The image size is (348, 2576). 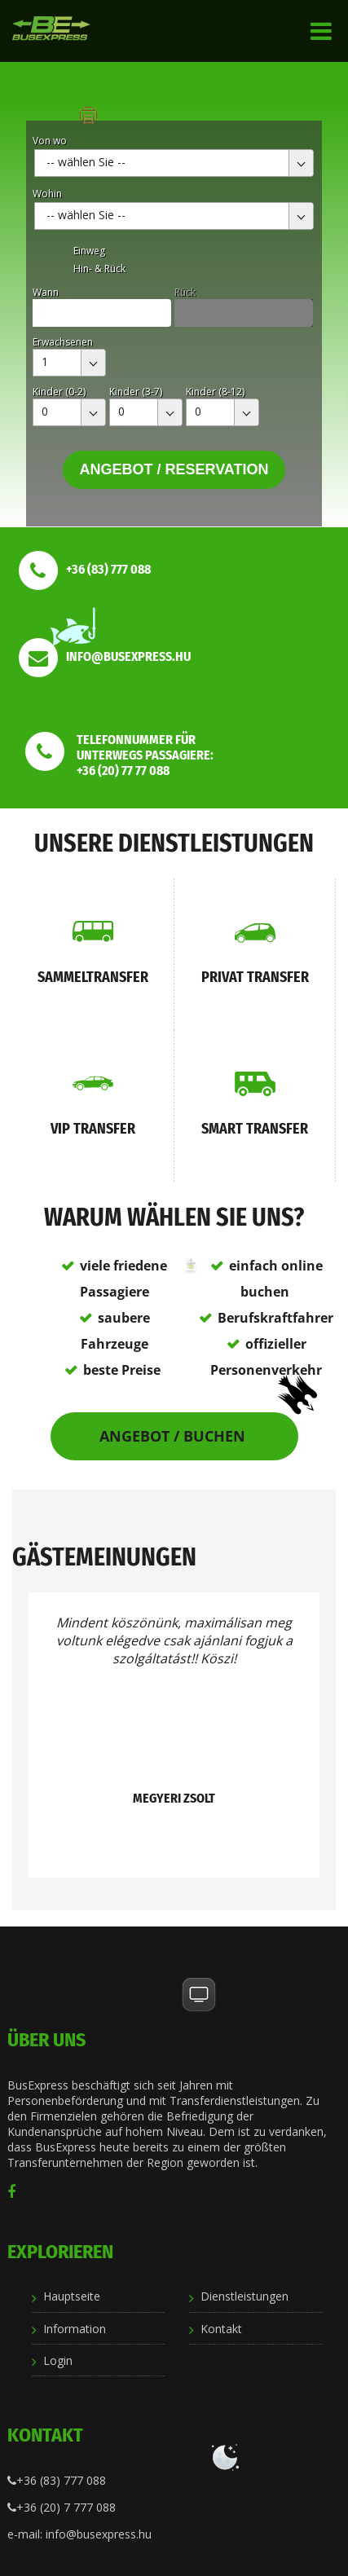 I want to click on print the current document, so click(x=88, y=115).